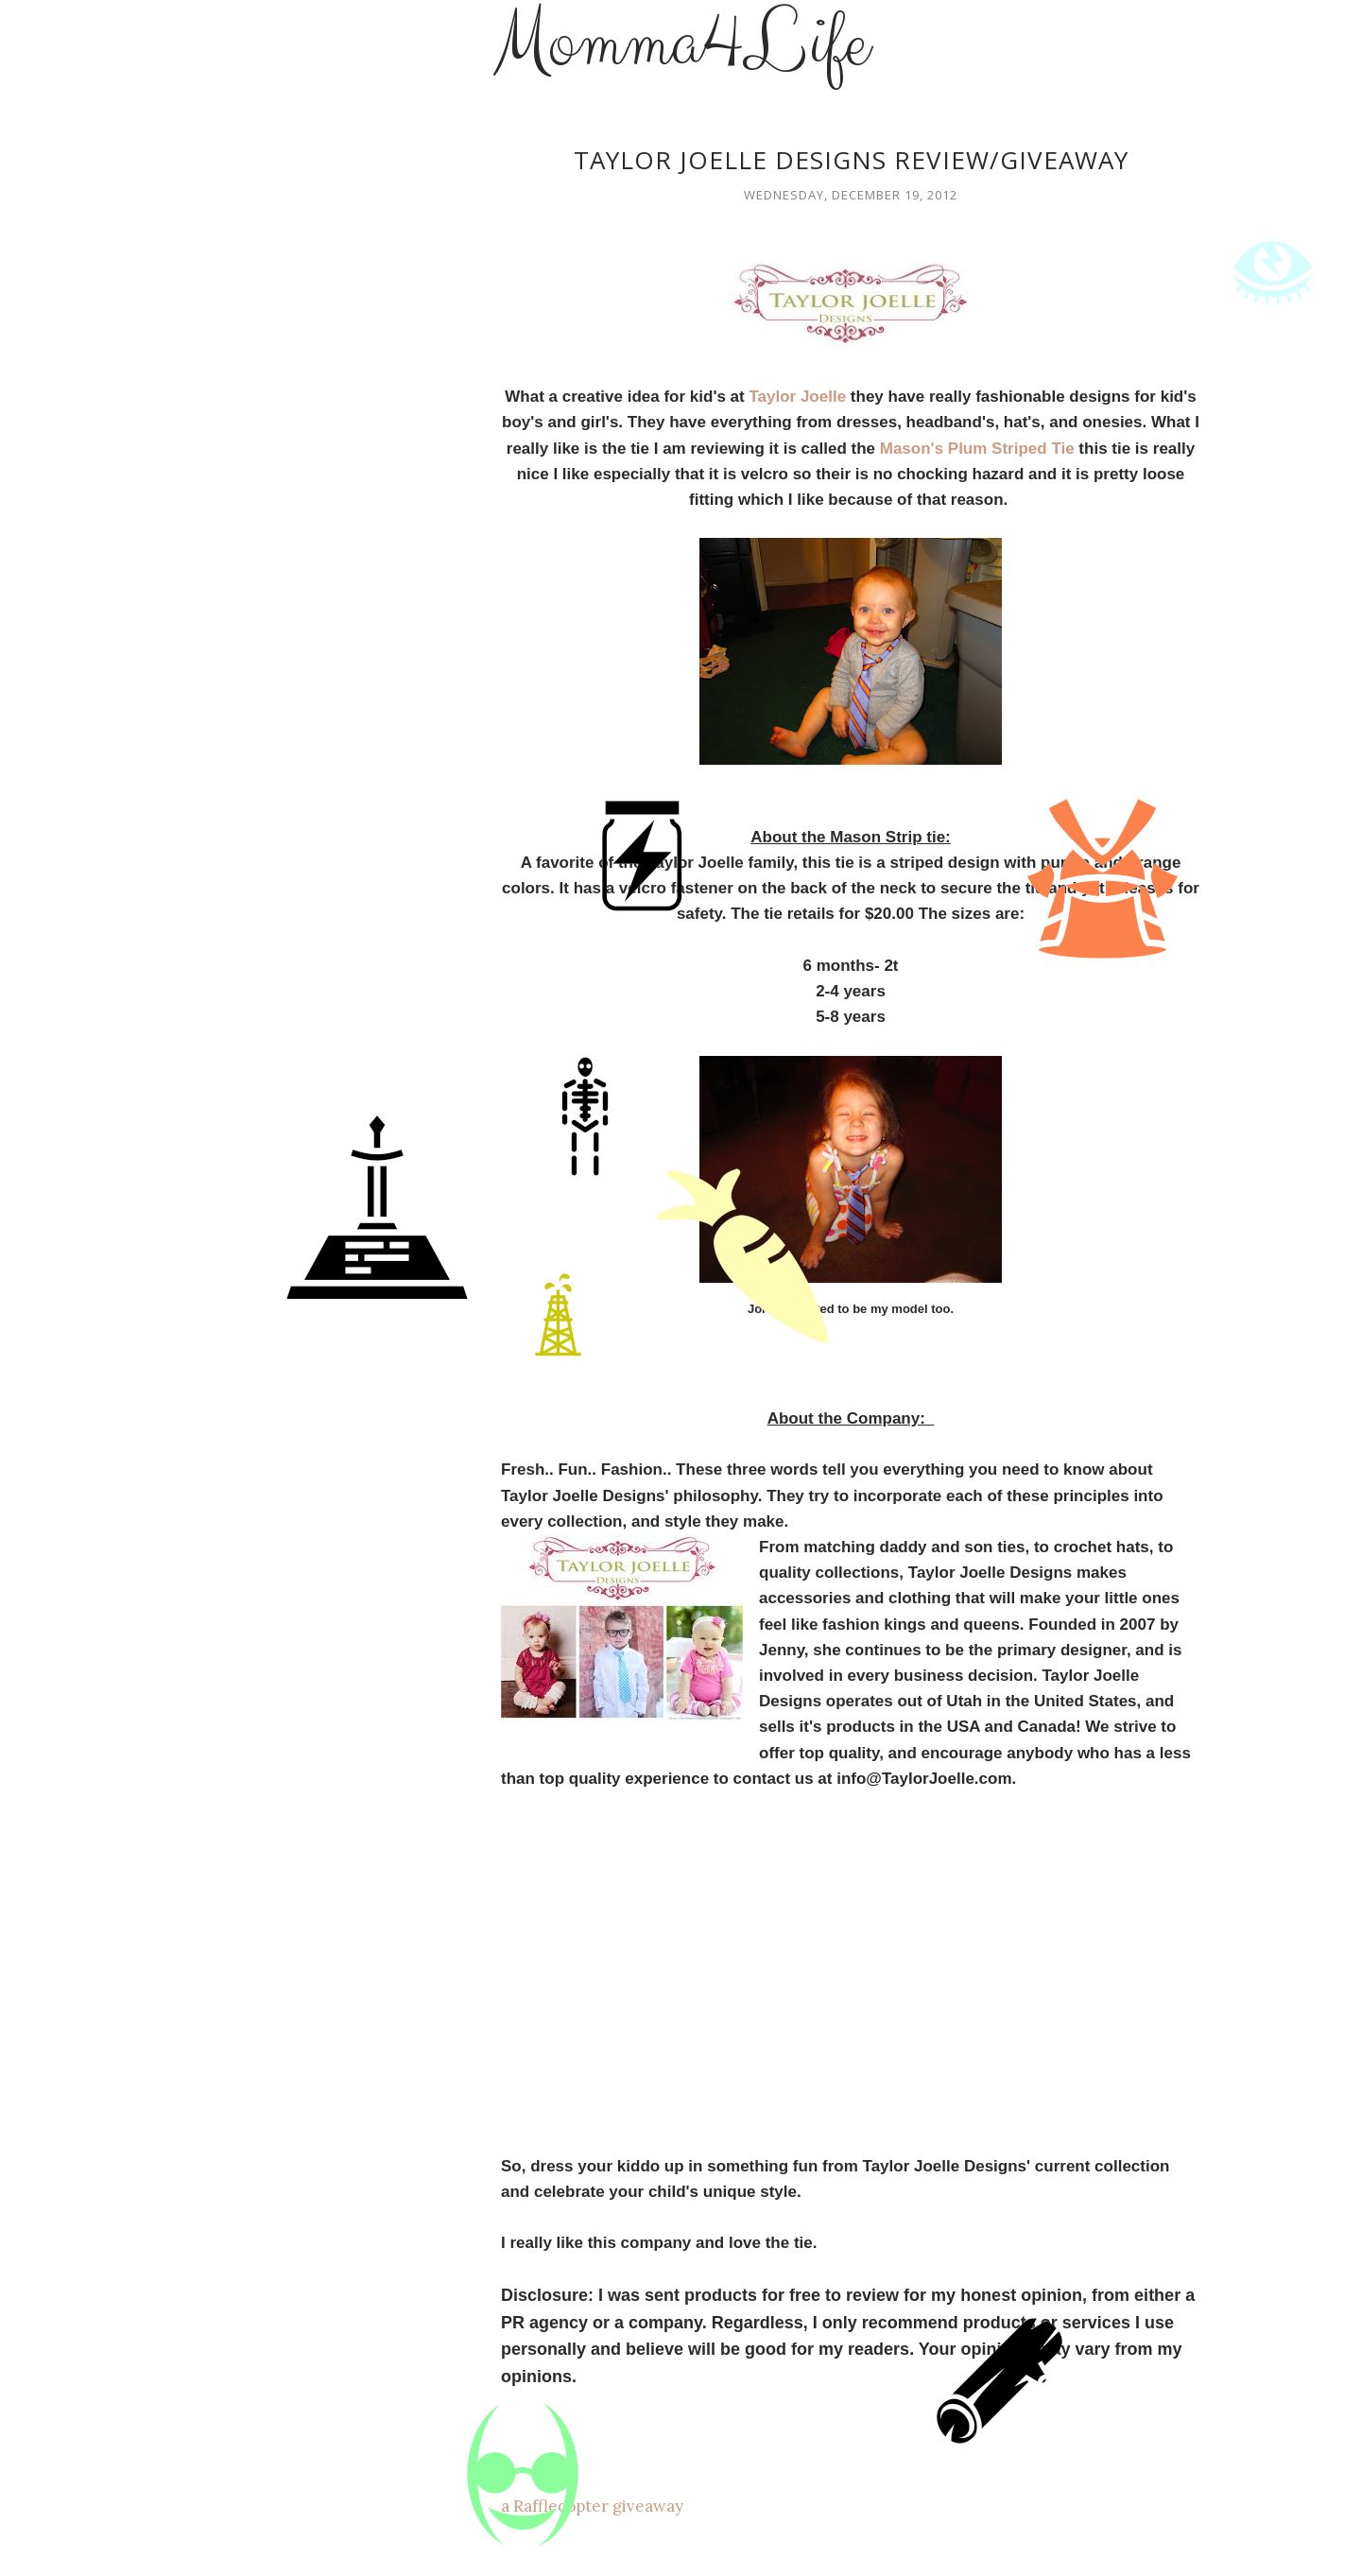  What do you see at coordinates (558, 1316) in the screenshot?
I see `access oil drilling or extraction features` at bounding box center [558, 1316].